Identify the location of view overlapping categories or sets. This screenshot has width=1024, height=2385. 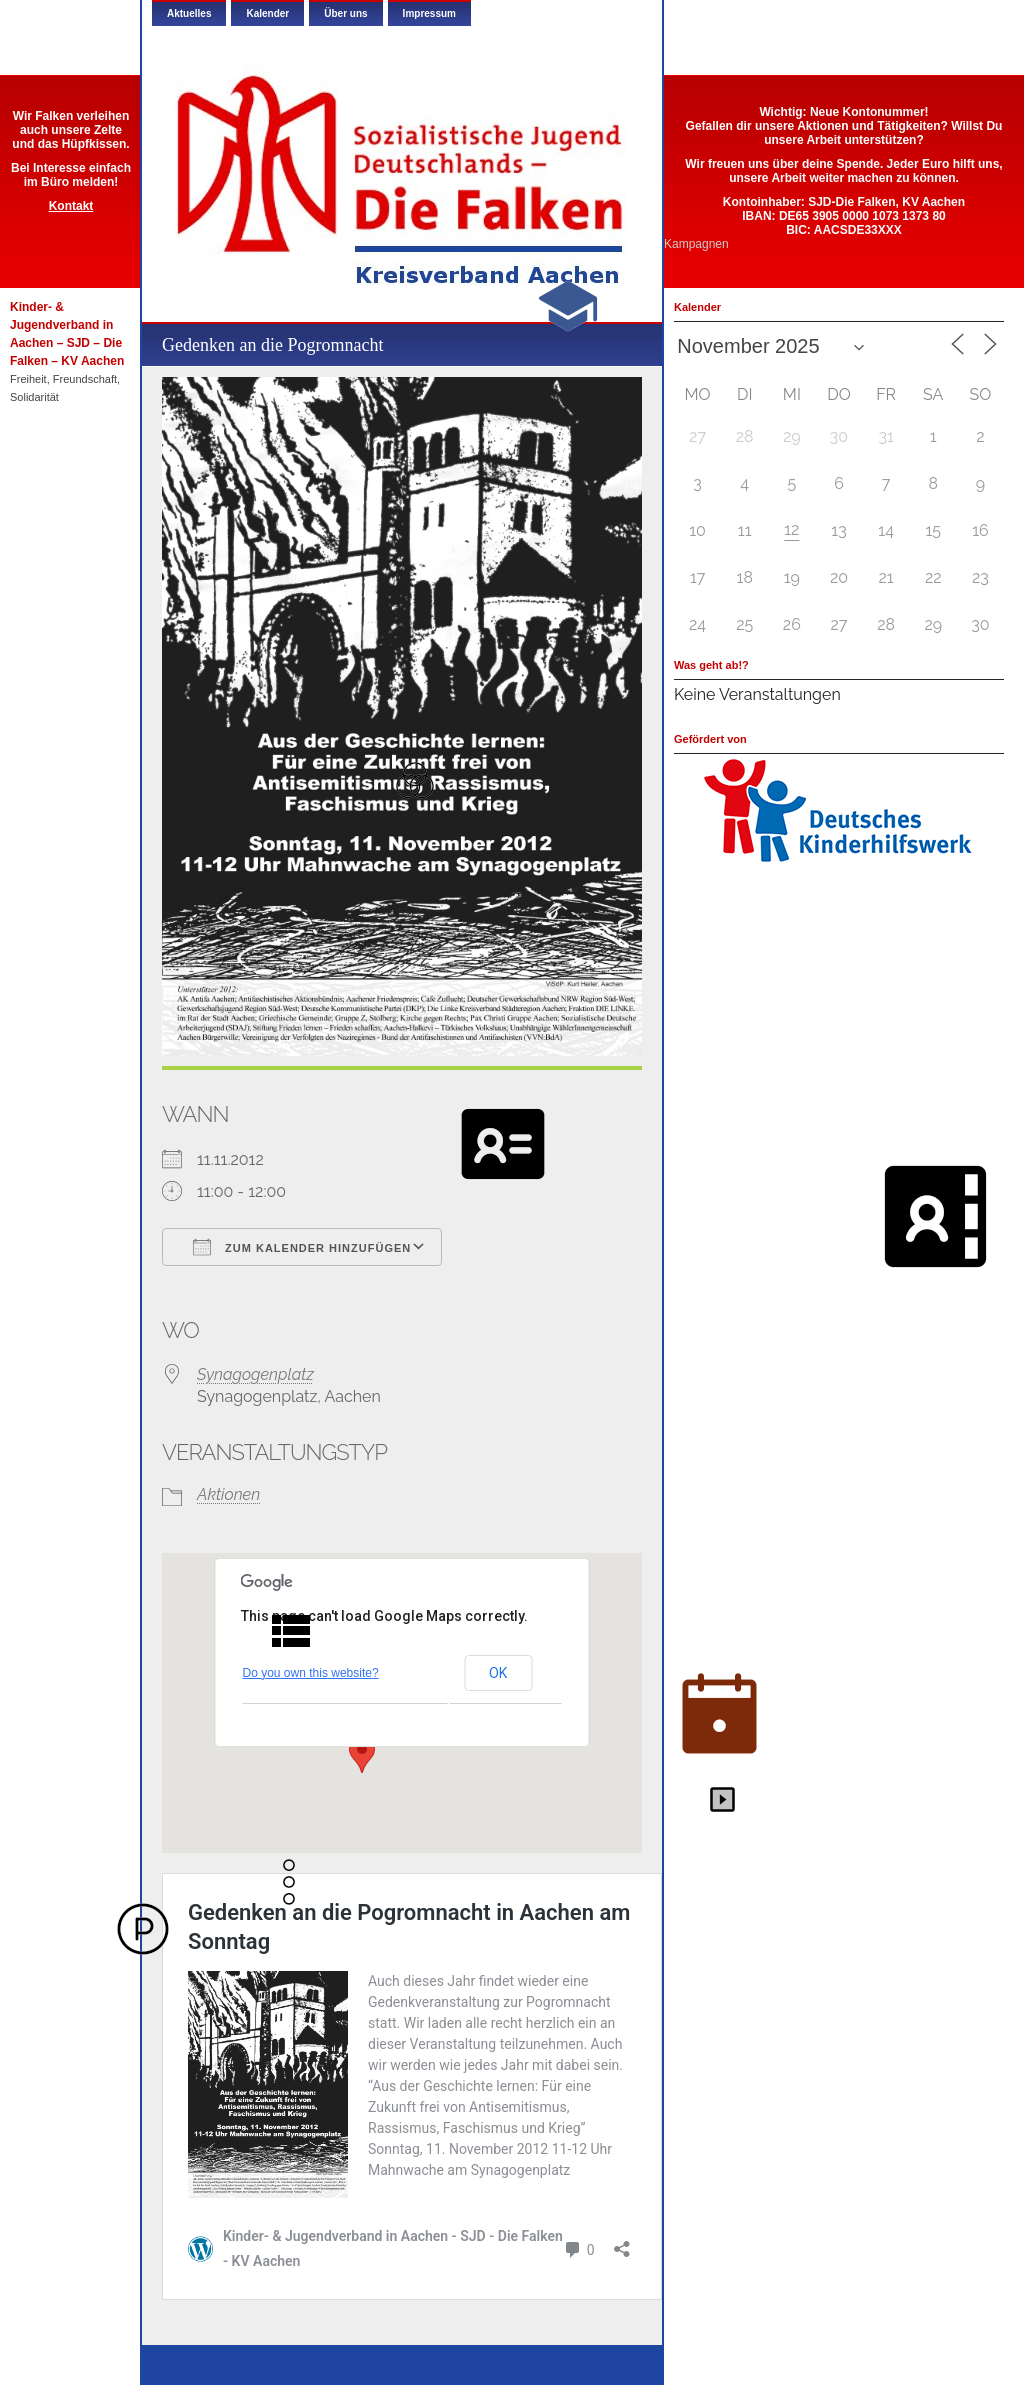
(415, 781).